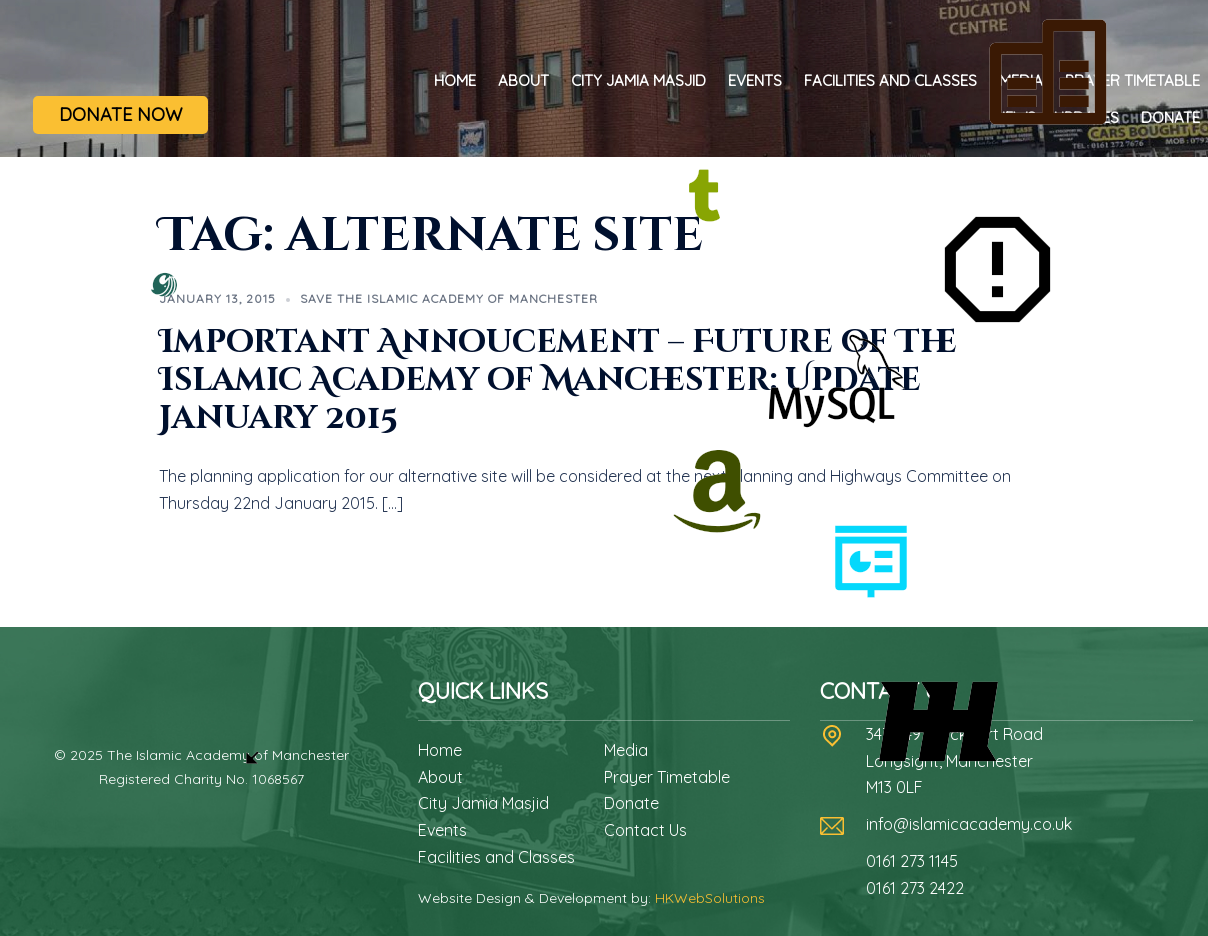  What do you see at coordinates (704, 195) in the screenshot?
I see `open tumblr app` at bounding box center [704, 195].